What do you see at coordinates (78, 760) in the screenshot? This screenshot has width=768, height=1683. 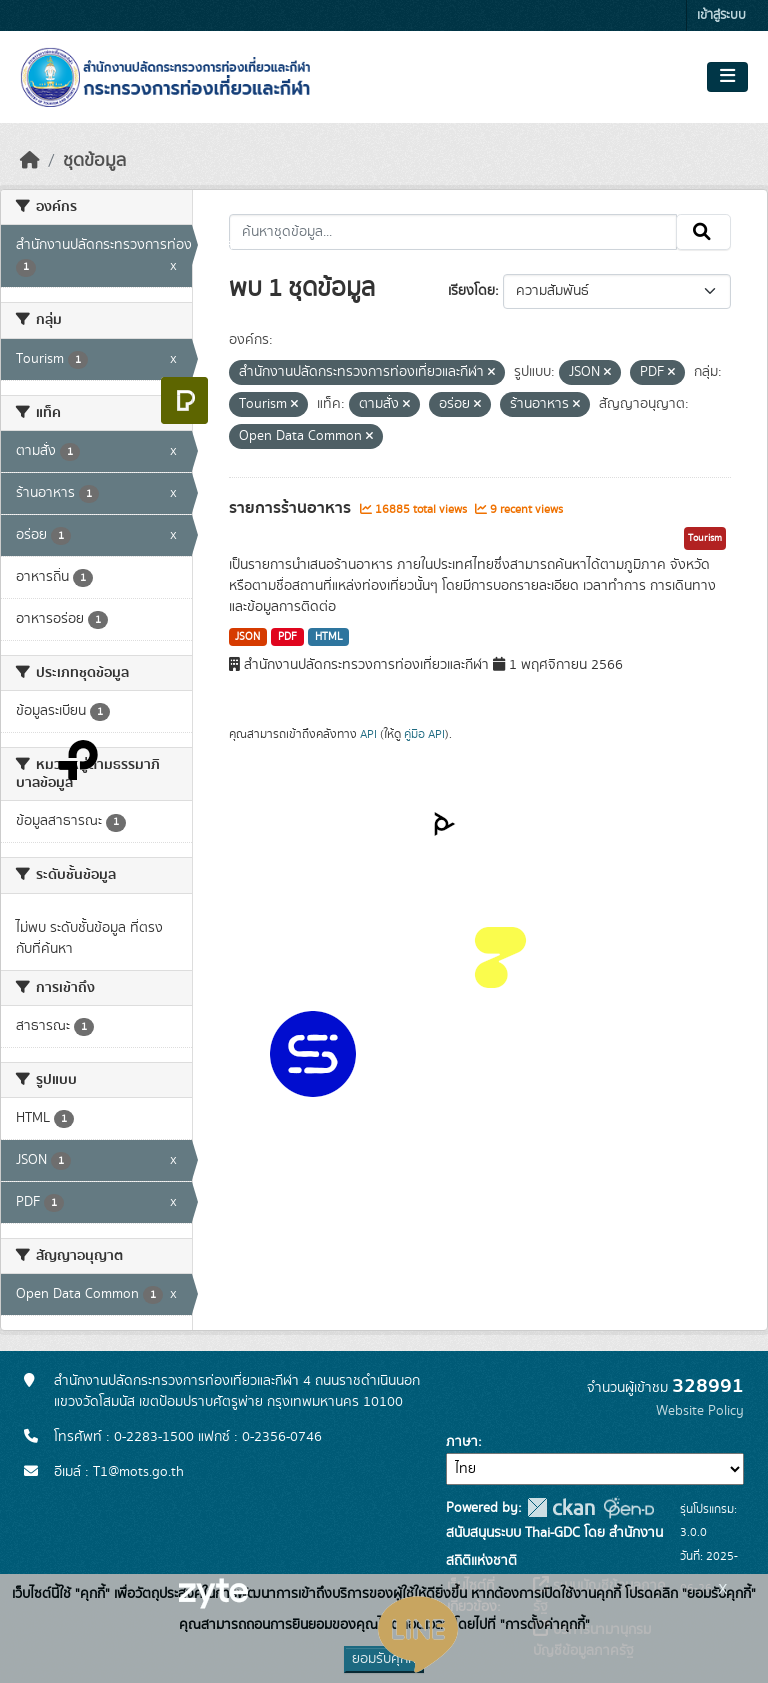 I see `tp-link brand logo` at bounding box center [78, 760].